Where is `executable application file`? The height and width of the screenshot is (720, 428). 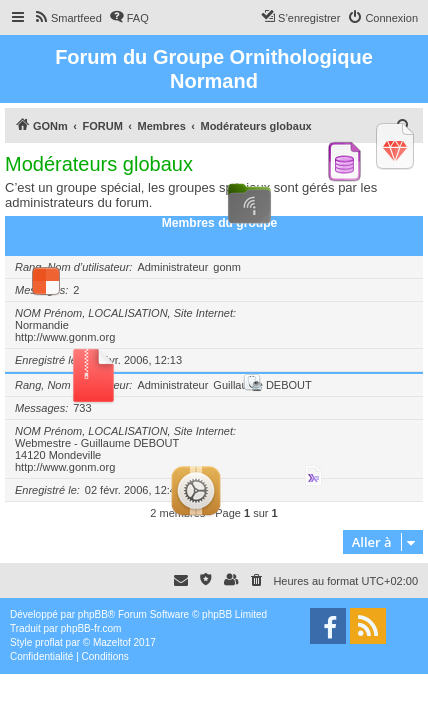 executable application file is located at coordinates (196, 490).